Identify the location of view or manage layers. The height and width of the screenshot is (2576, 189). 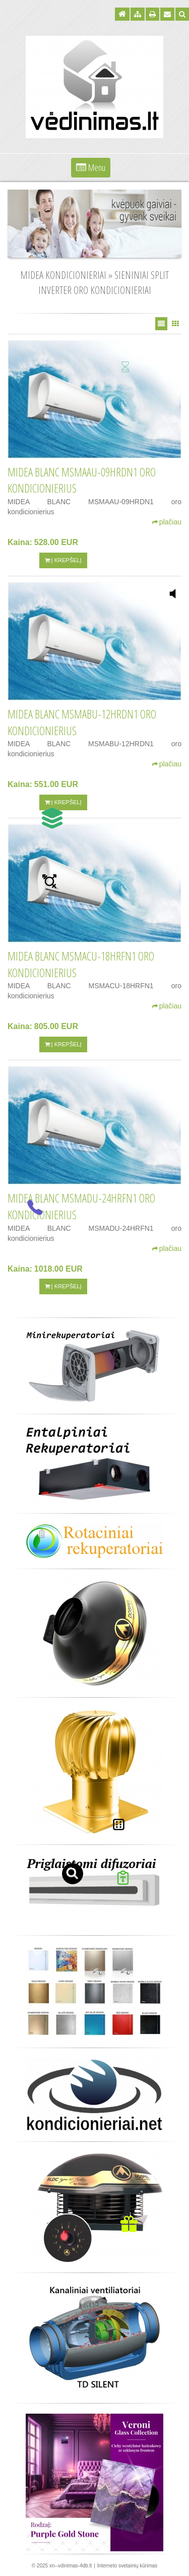
(52, 818).